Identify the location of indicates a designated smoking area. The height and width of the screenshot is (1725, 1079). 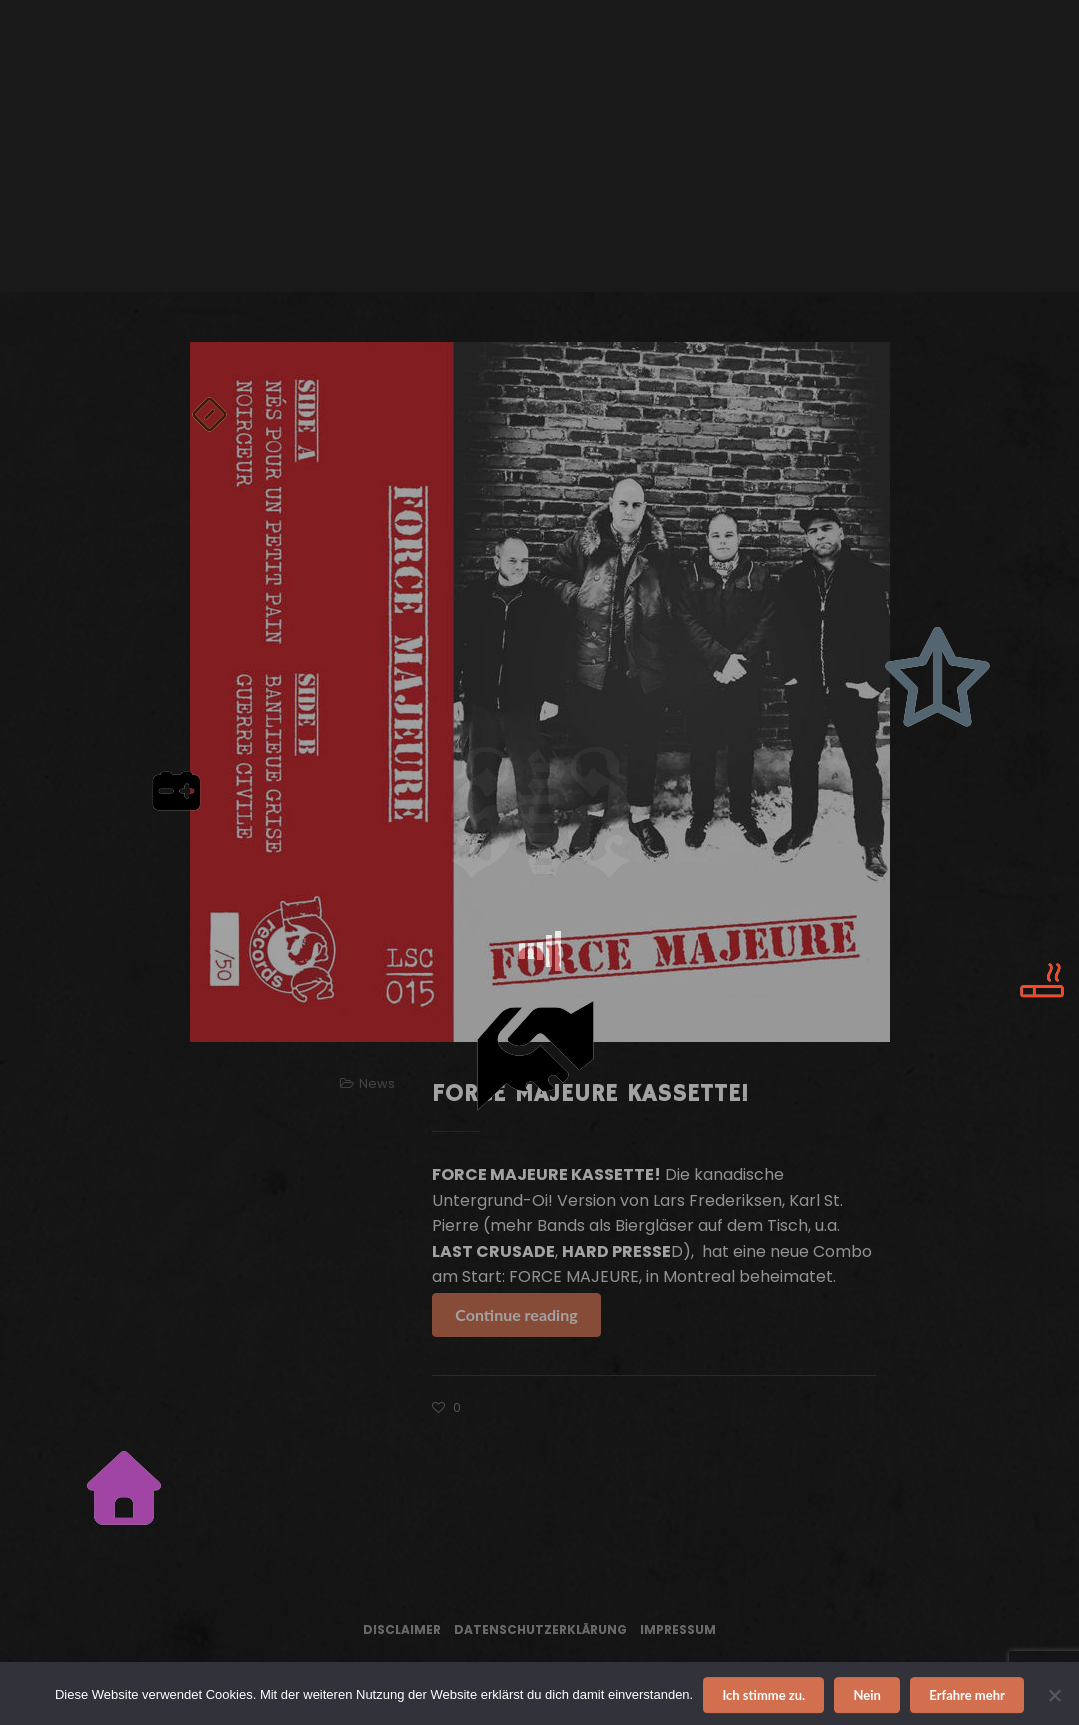
(1042, 985).